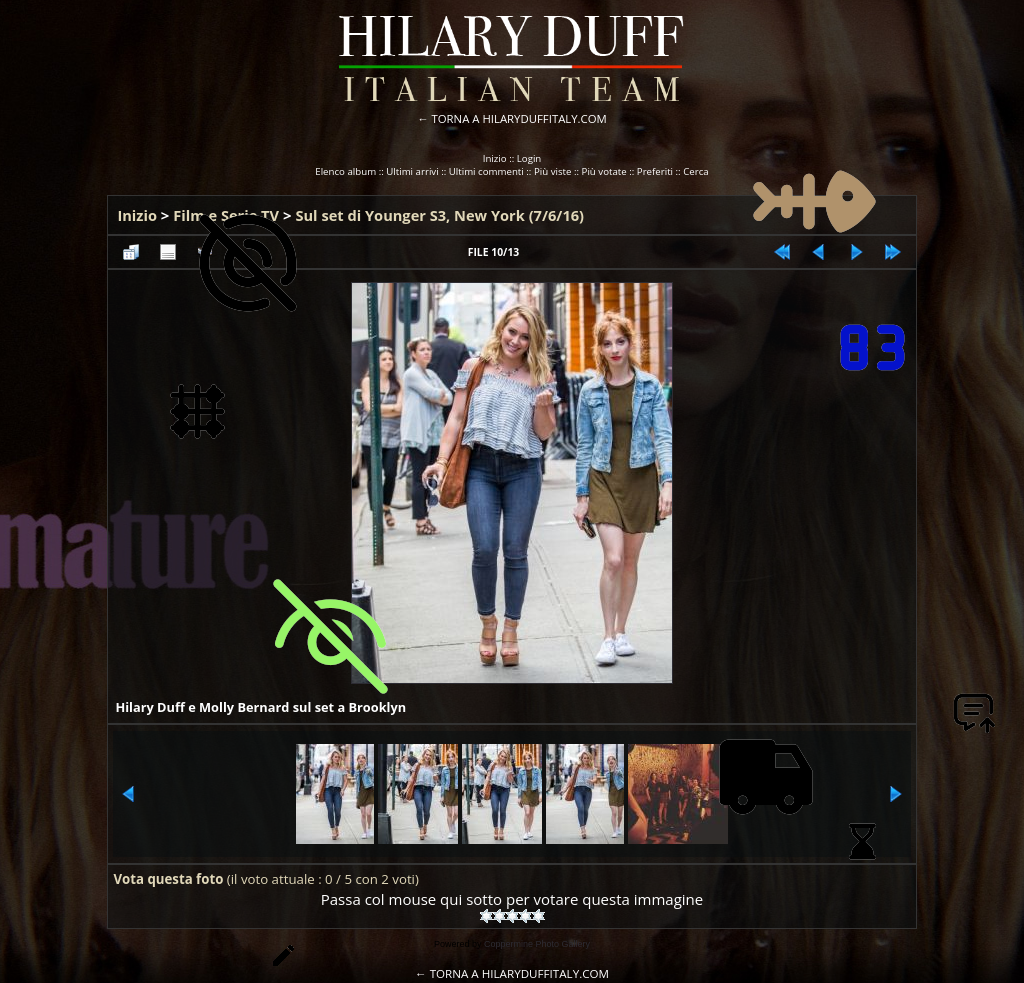  I want to click on view data grid or chart visualization, so click(197, 411).